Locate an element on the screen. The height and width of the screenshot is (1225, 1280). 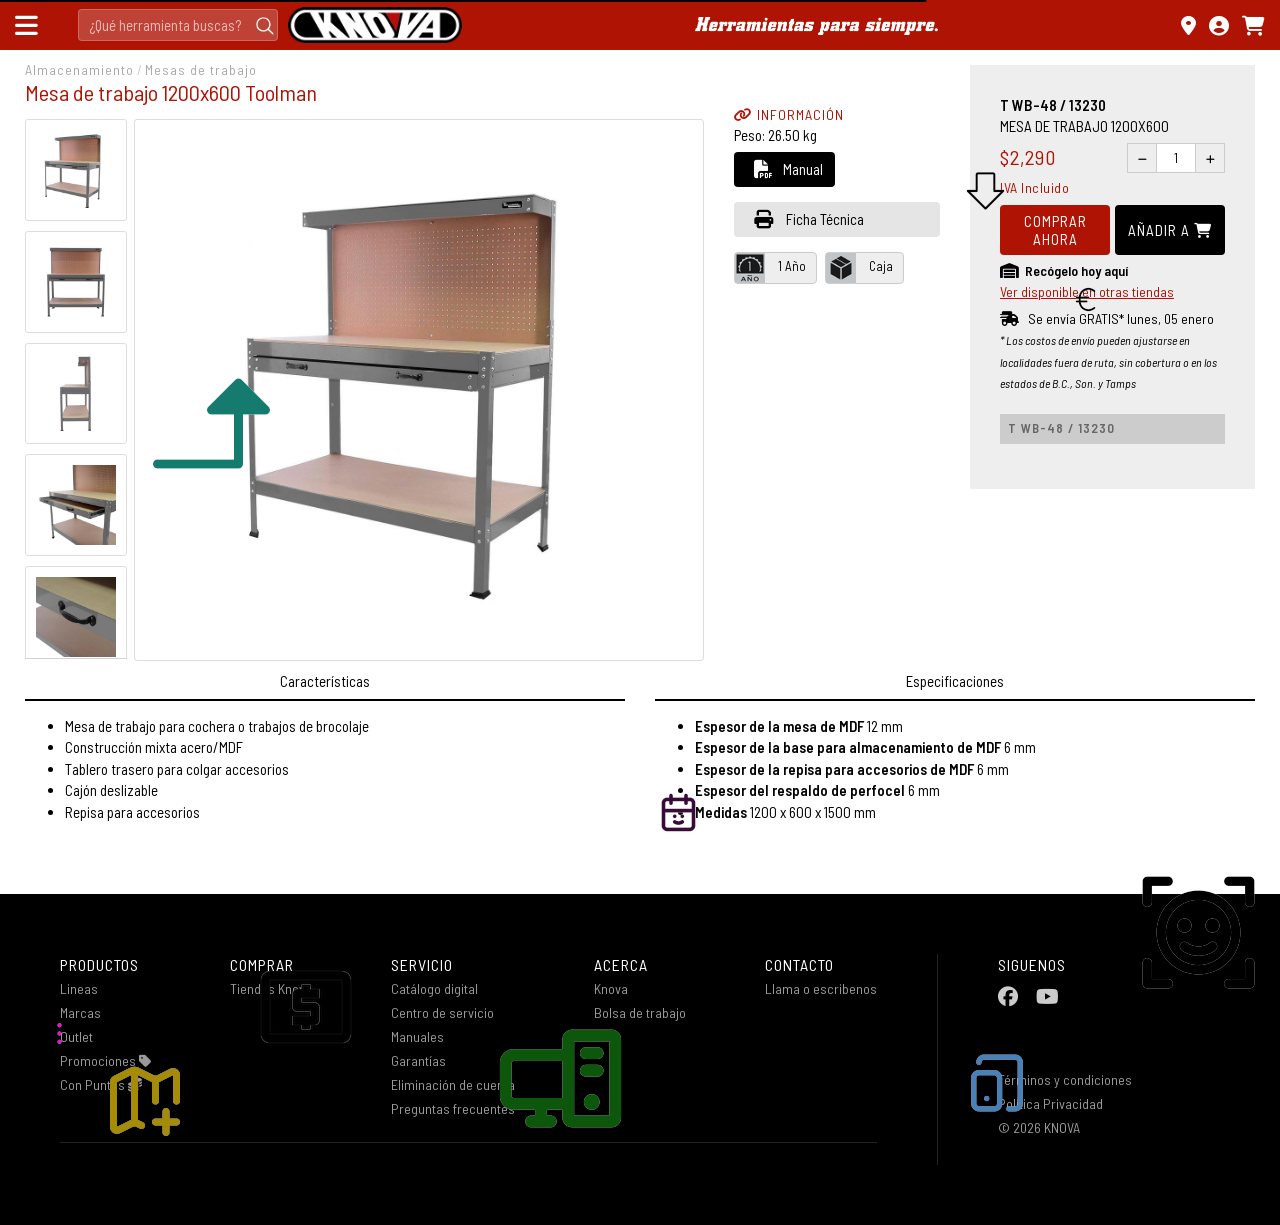
view prices in euros is located at coordinates (1087, 299).